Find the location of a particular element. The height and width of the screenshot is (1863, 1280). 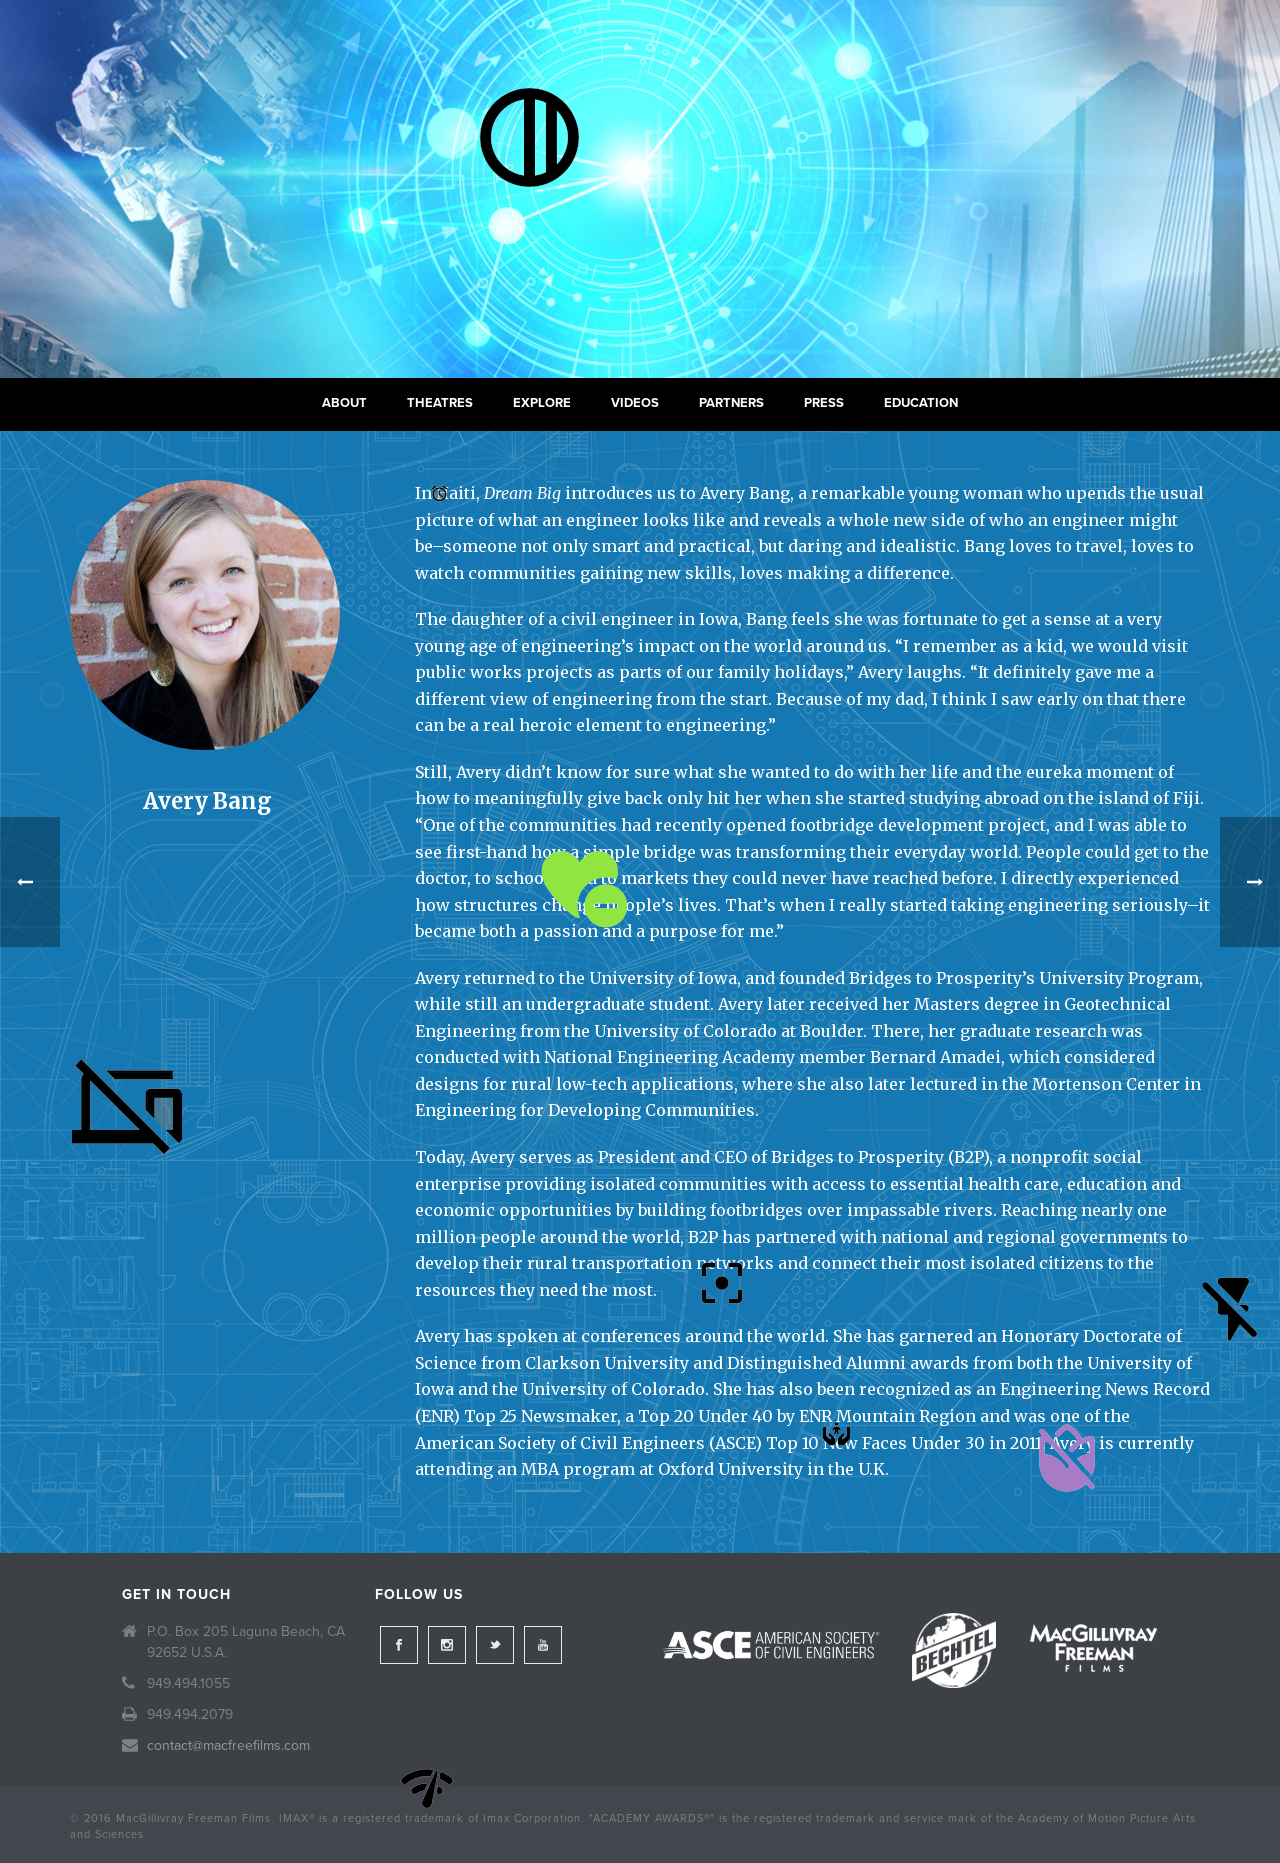

device linking is disabled or unavailable is located at coordinates (127, 1107).